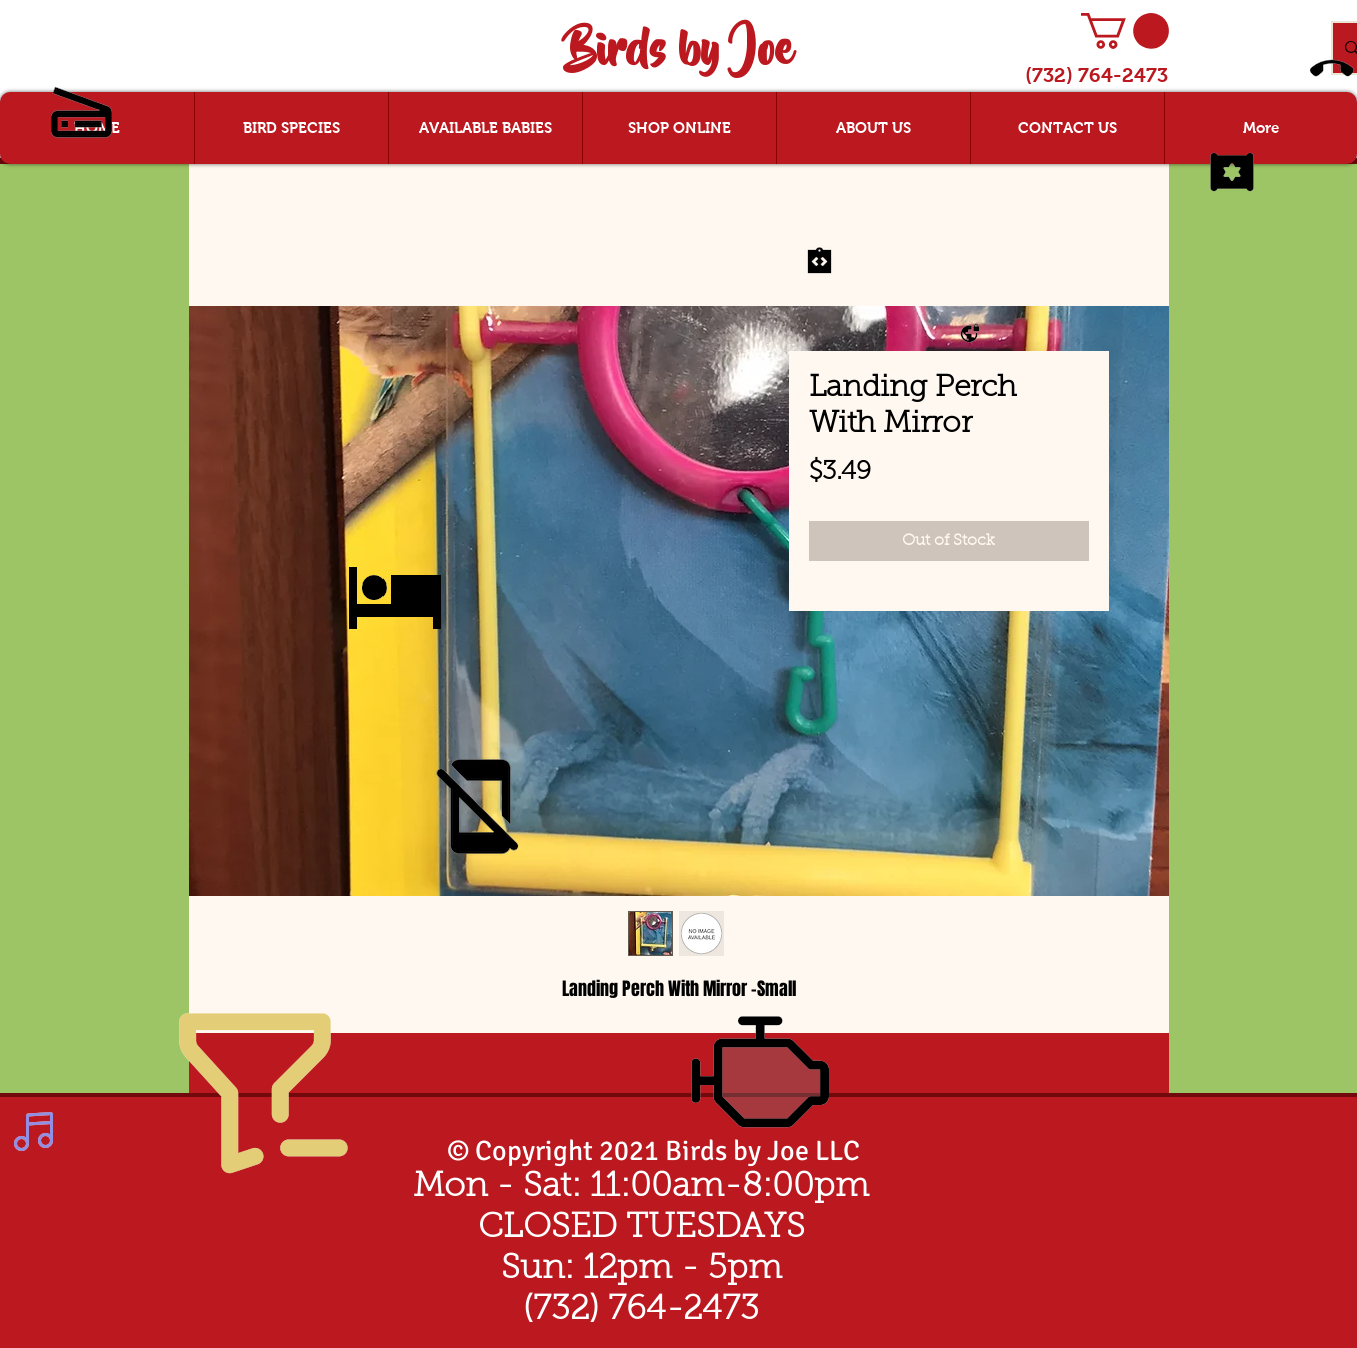  I want to click on remove a filter from current view, so click(255, 1089).